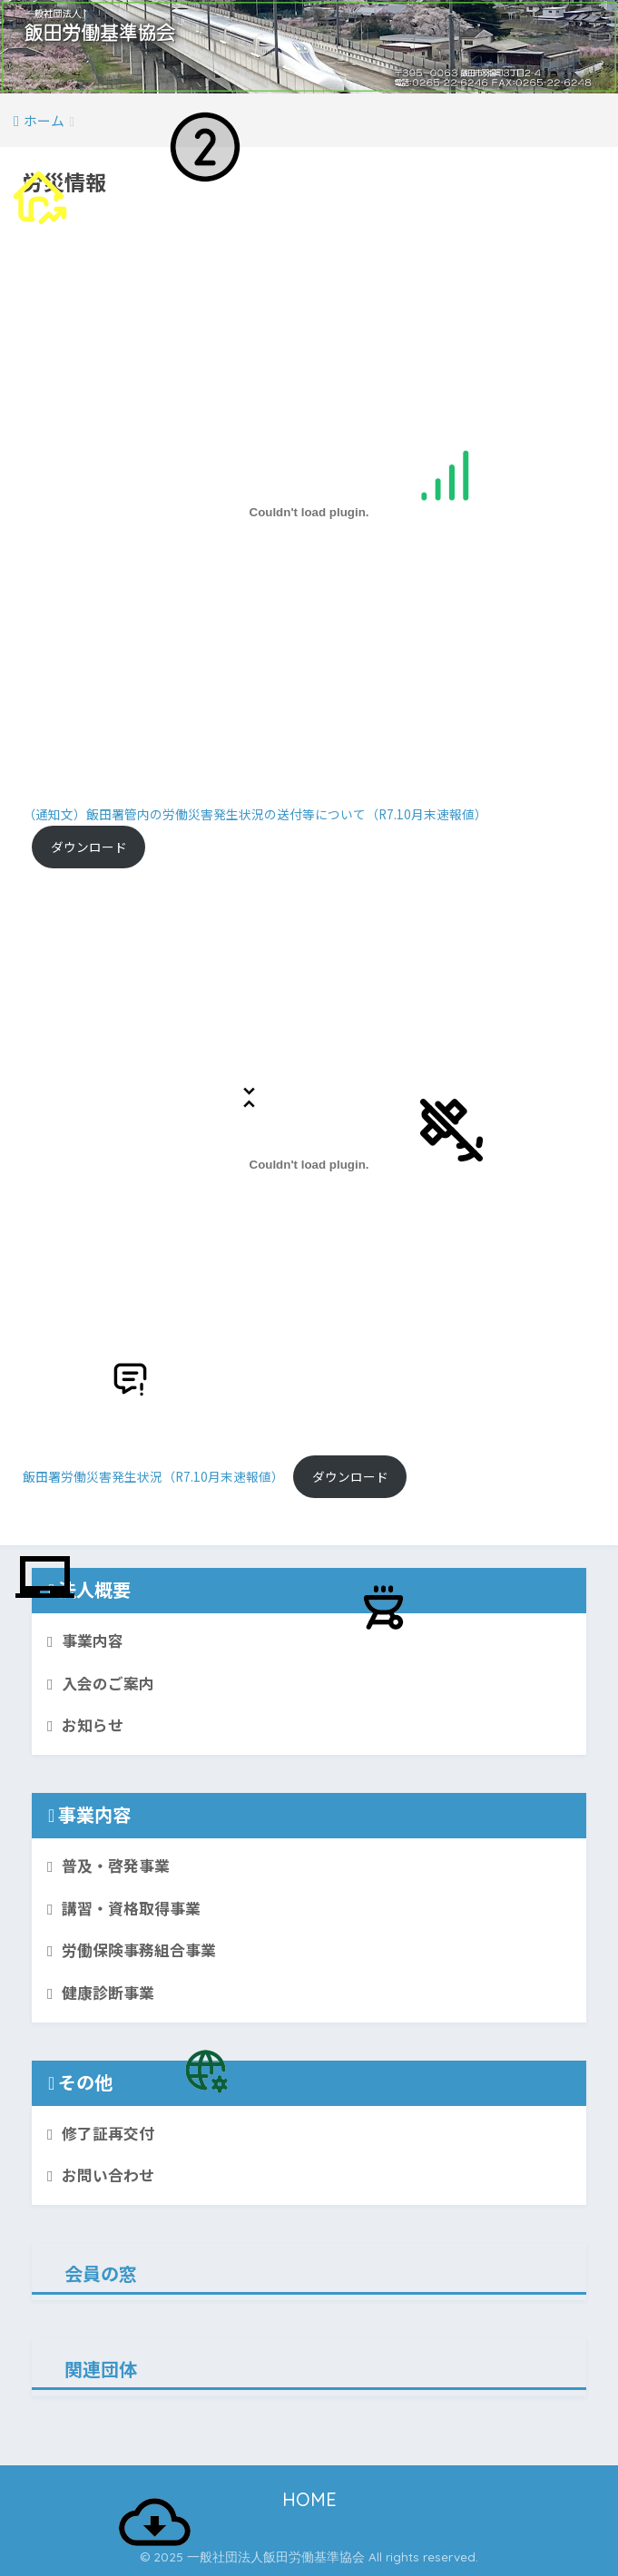  What do you see at coordinates (154, 2522) in the screenshot?
I see `download file from cloud storage` at bounding box center [154, 2522].